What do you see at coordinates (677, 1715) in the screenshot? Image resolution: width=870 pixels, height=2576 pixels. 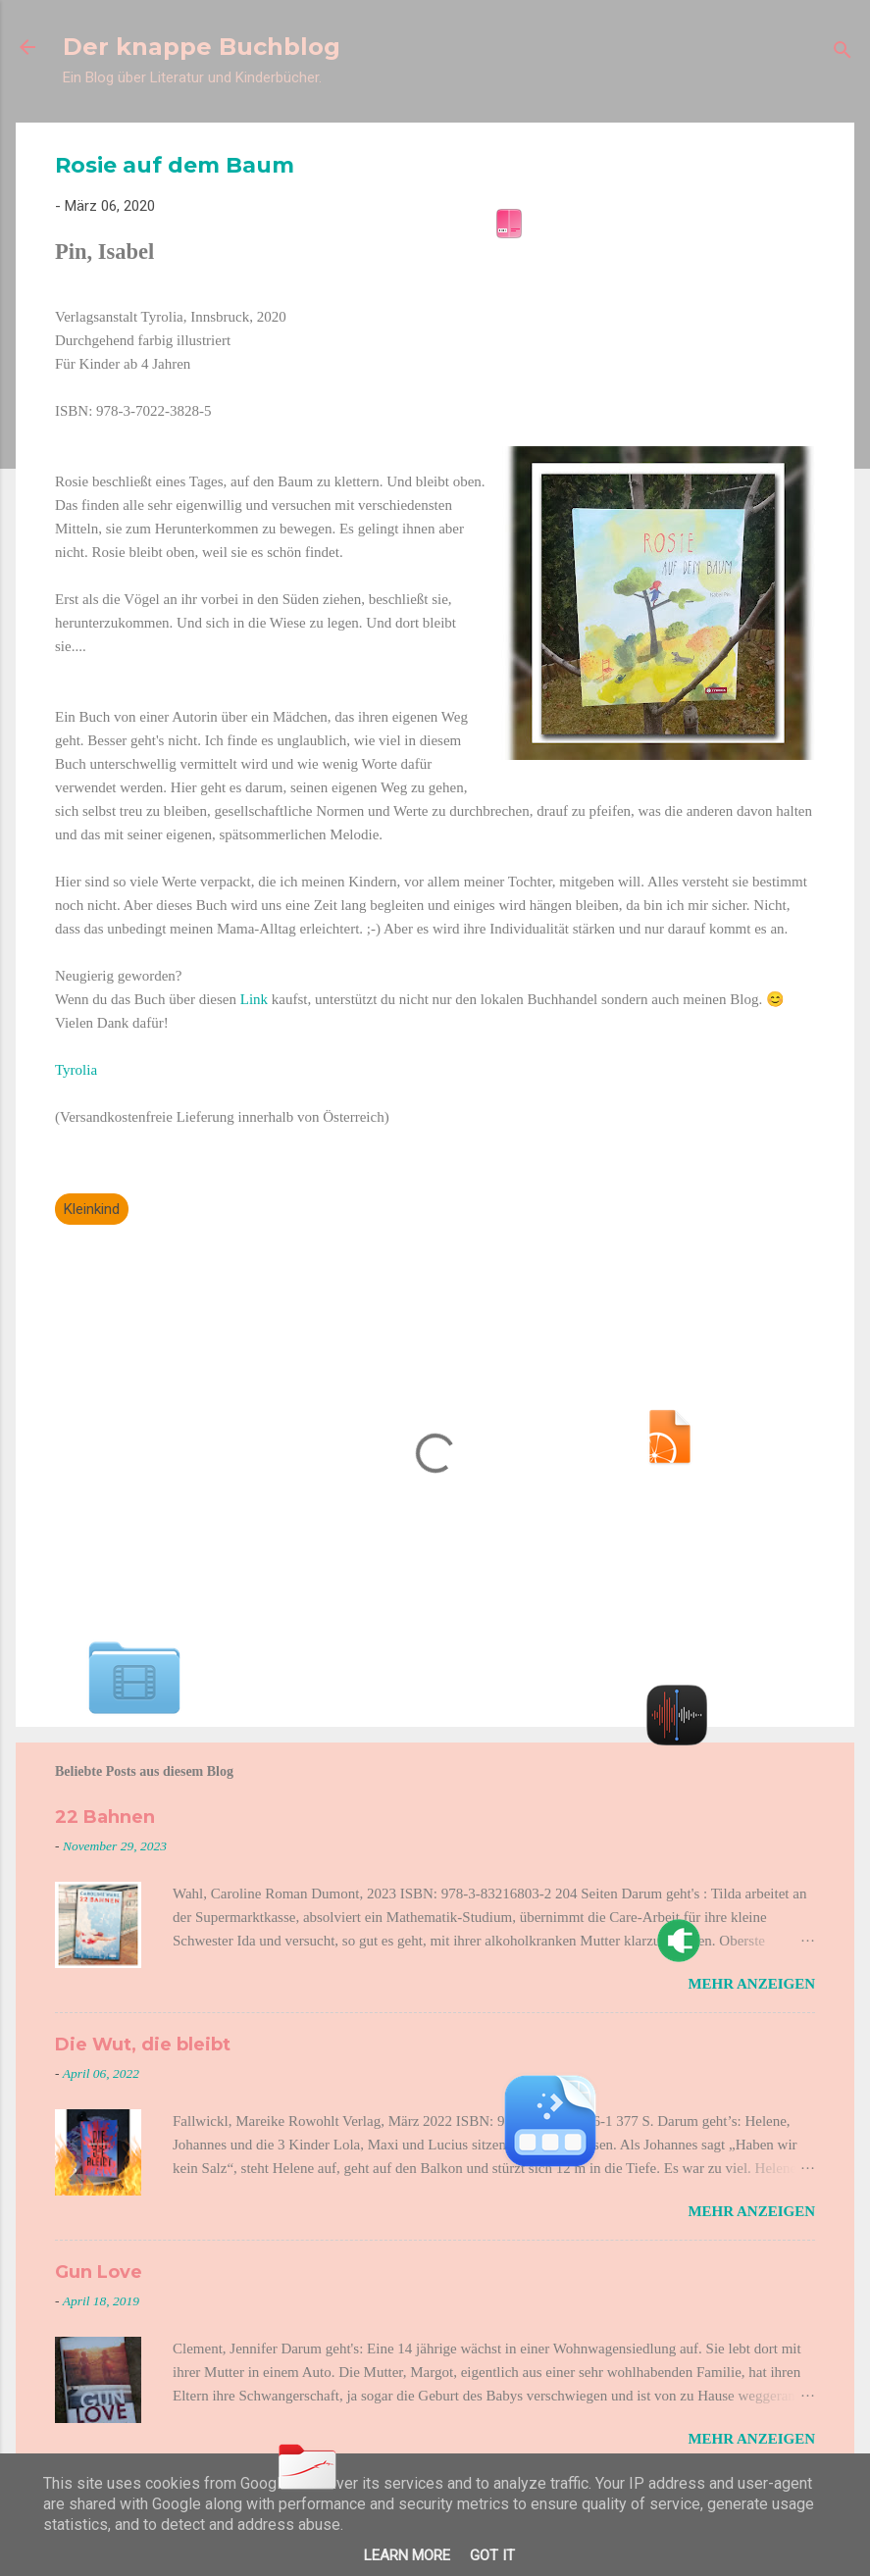 I see `open voice memos app` at bounding box center [677, 1715].